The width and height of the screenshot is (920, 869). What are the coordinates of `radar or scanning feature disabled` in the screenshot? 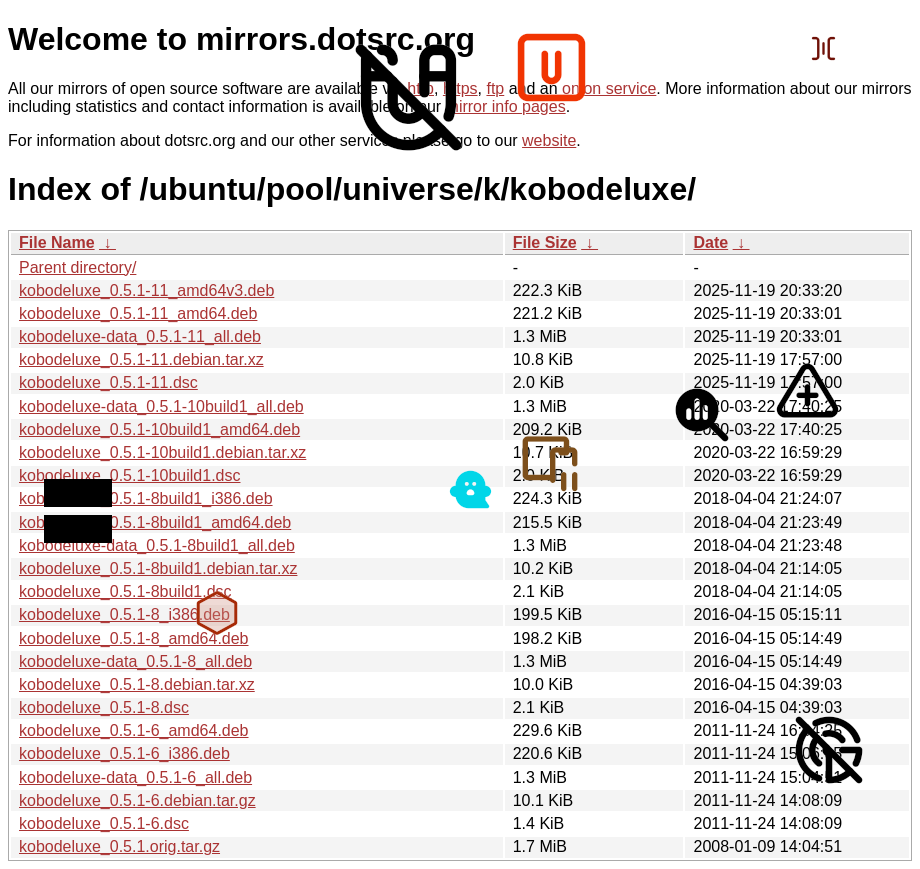 It's located at (829, 750).